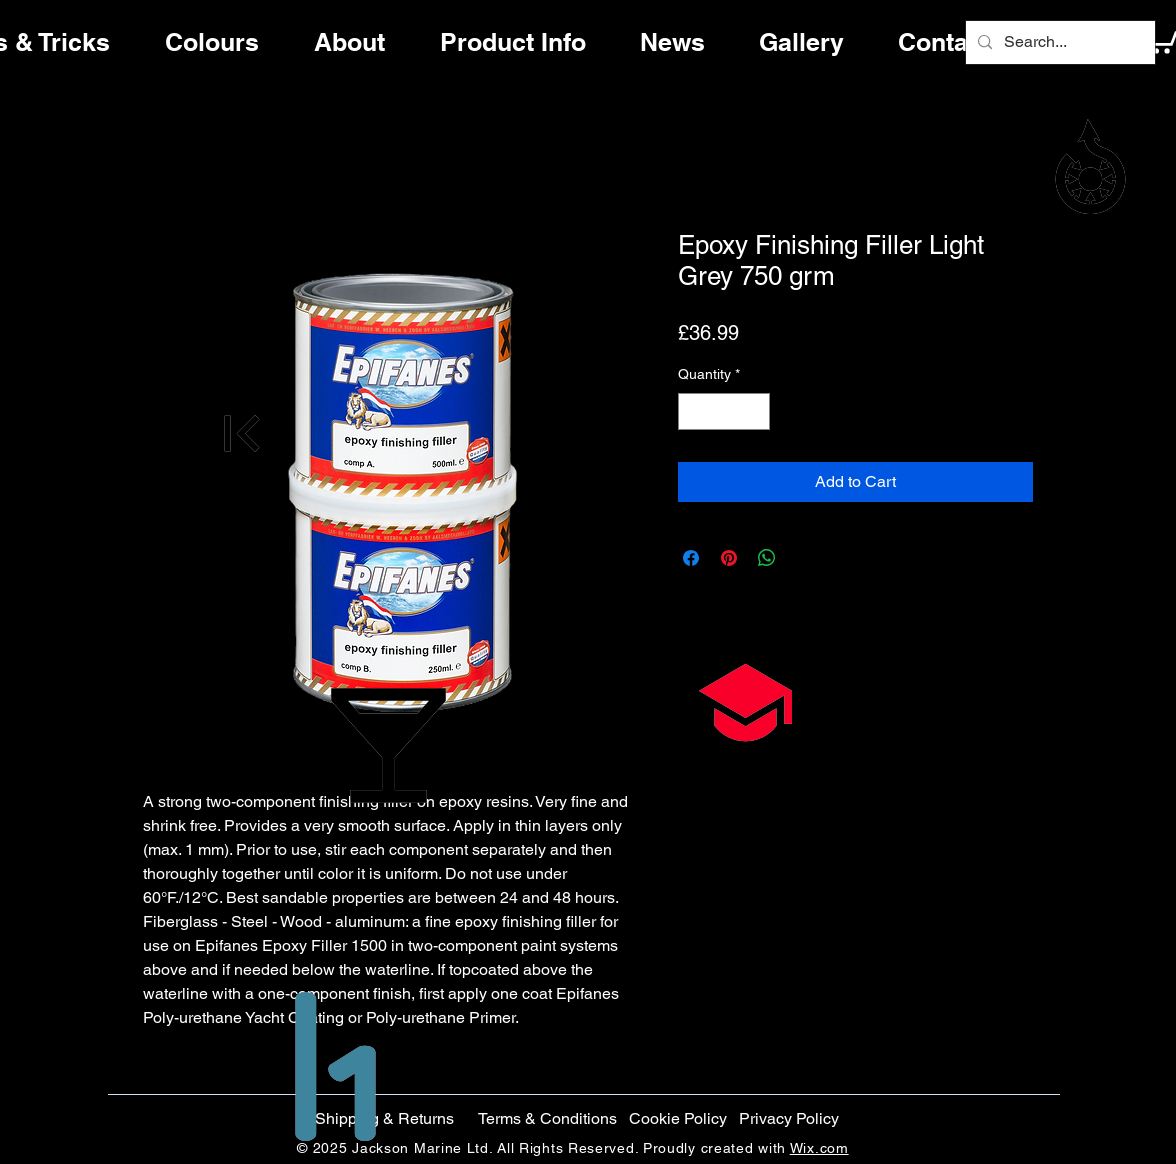 The width and height of the screenshot is (1176, 1164). Describe the element at coordinates (335, 1066) in the screenshot. I see `visit hackerone bug bounty platform` at that location.